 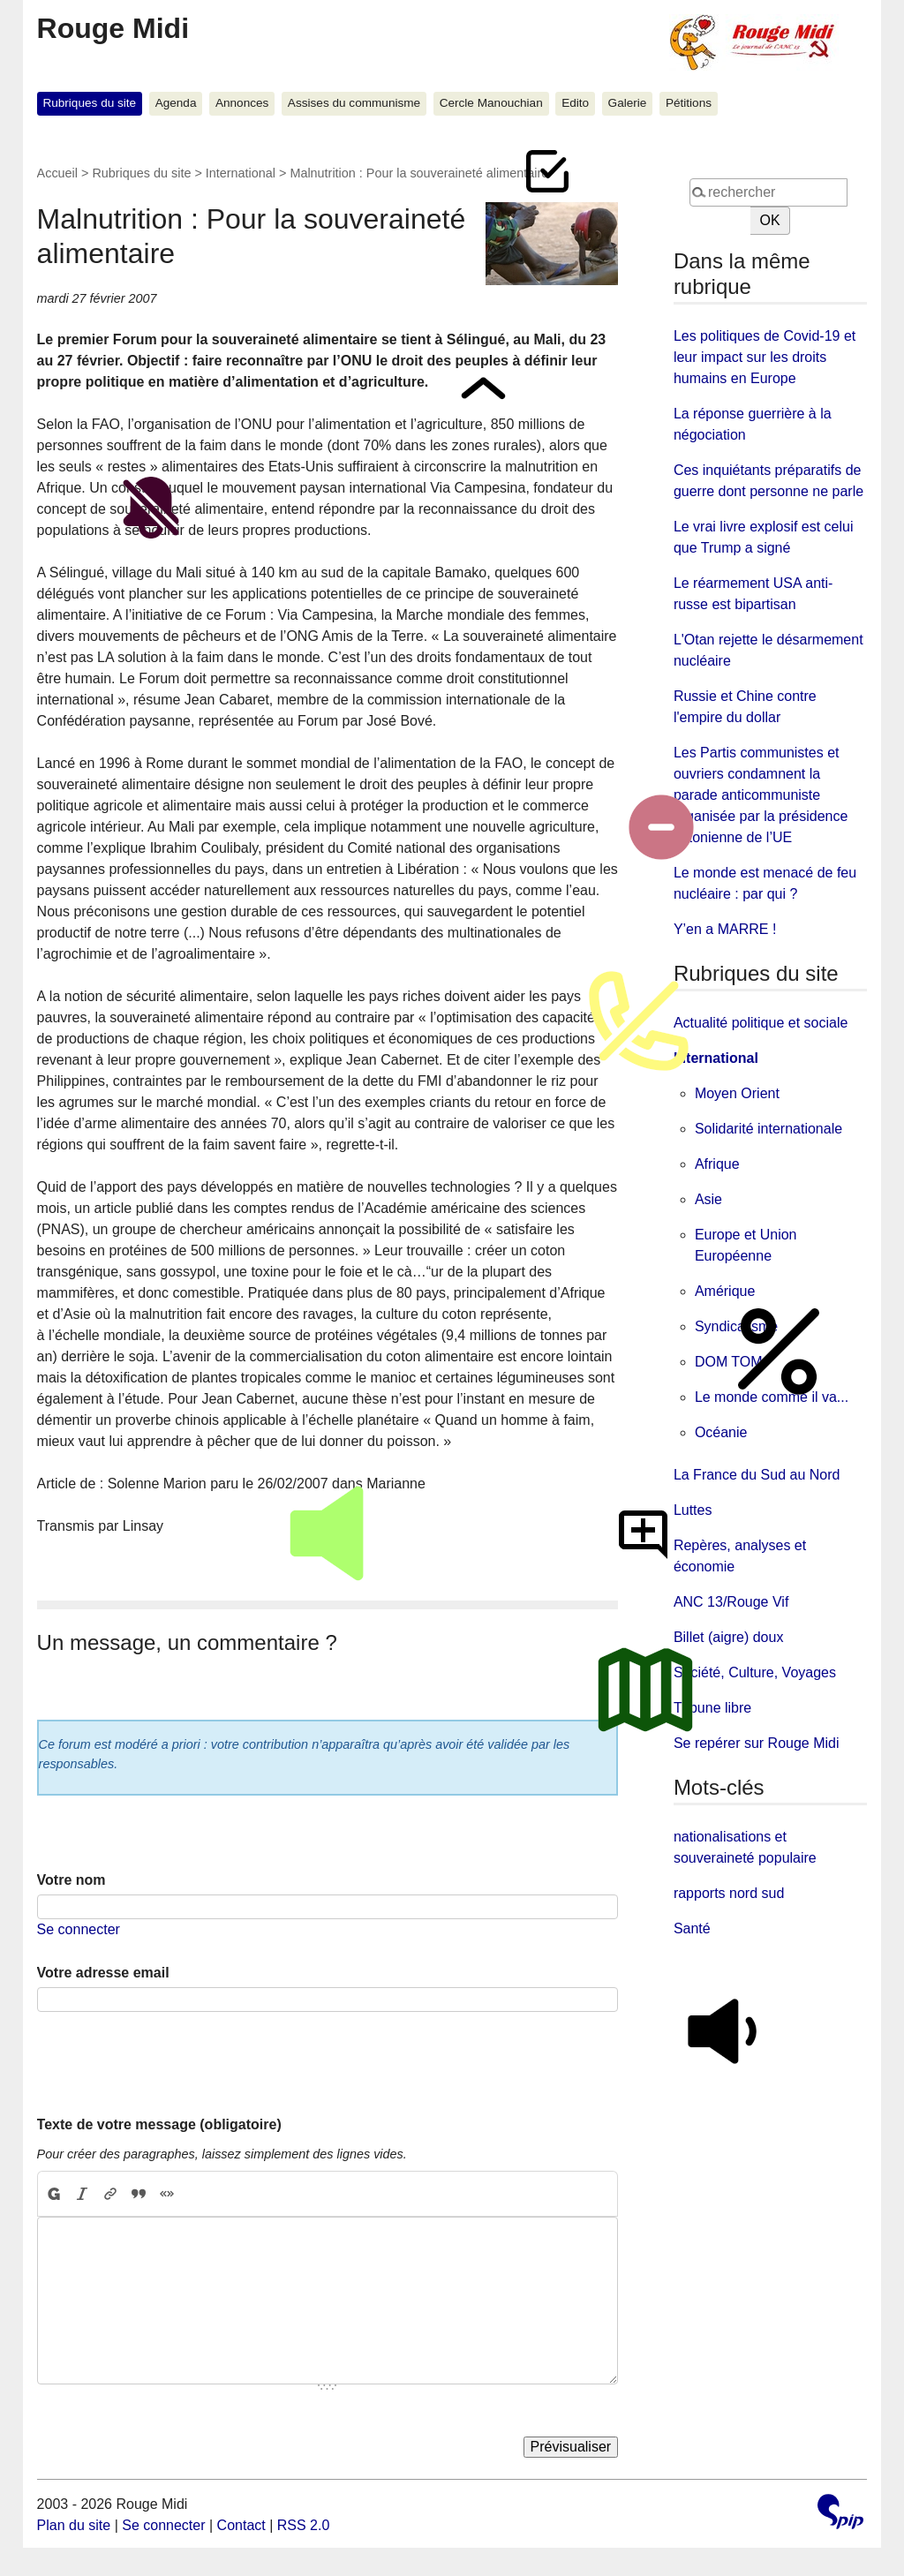 I want to click on mark item as complete, so click(x=547, y=171).